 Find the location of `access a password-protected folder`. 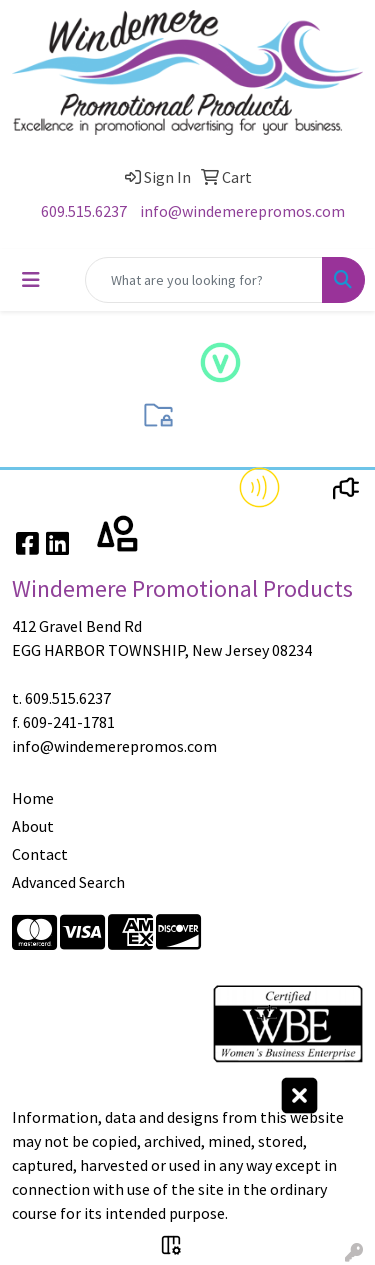

access a password-protected folder is located at coordinates (158, 414).